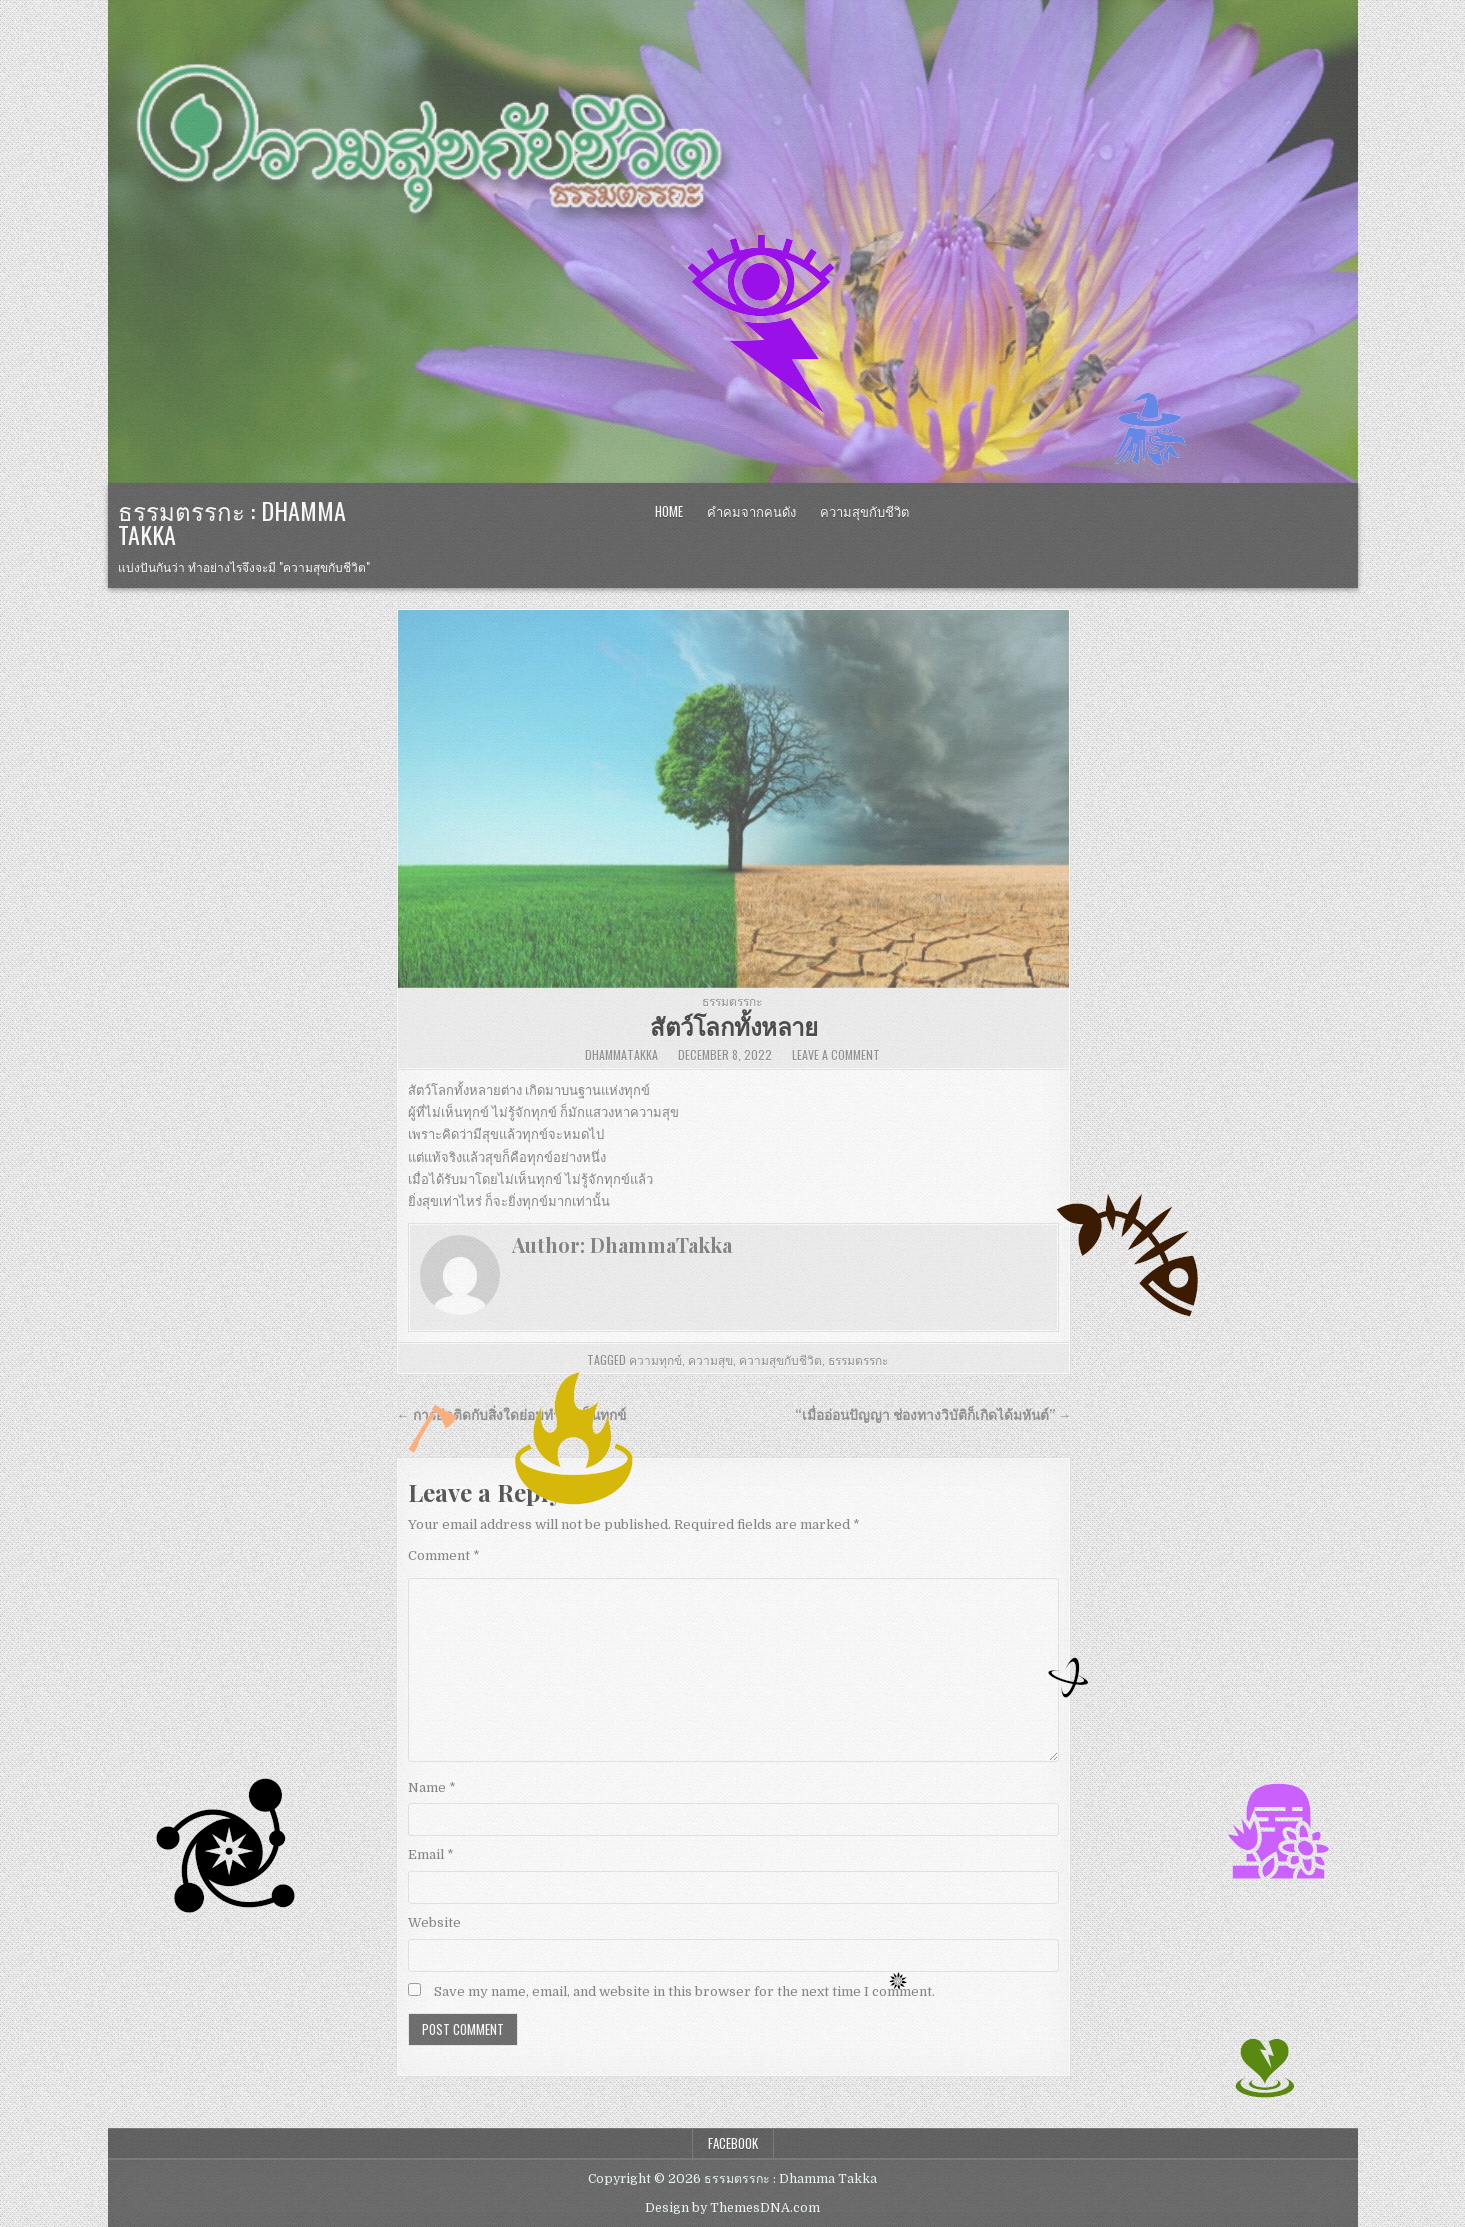 This screenshot has width=1465, height=2227. Describe the element at coordinates (572, 1438) in the screenshot. I see `access fire pit or bonfire feature in game` at that location.